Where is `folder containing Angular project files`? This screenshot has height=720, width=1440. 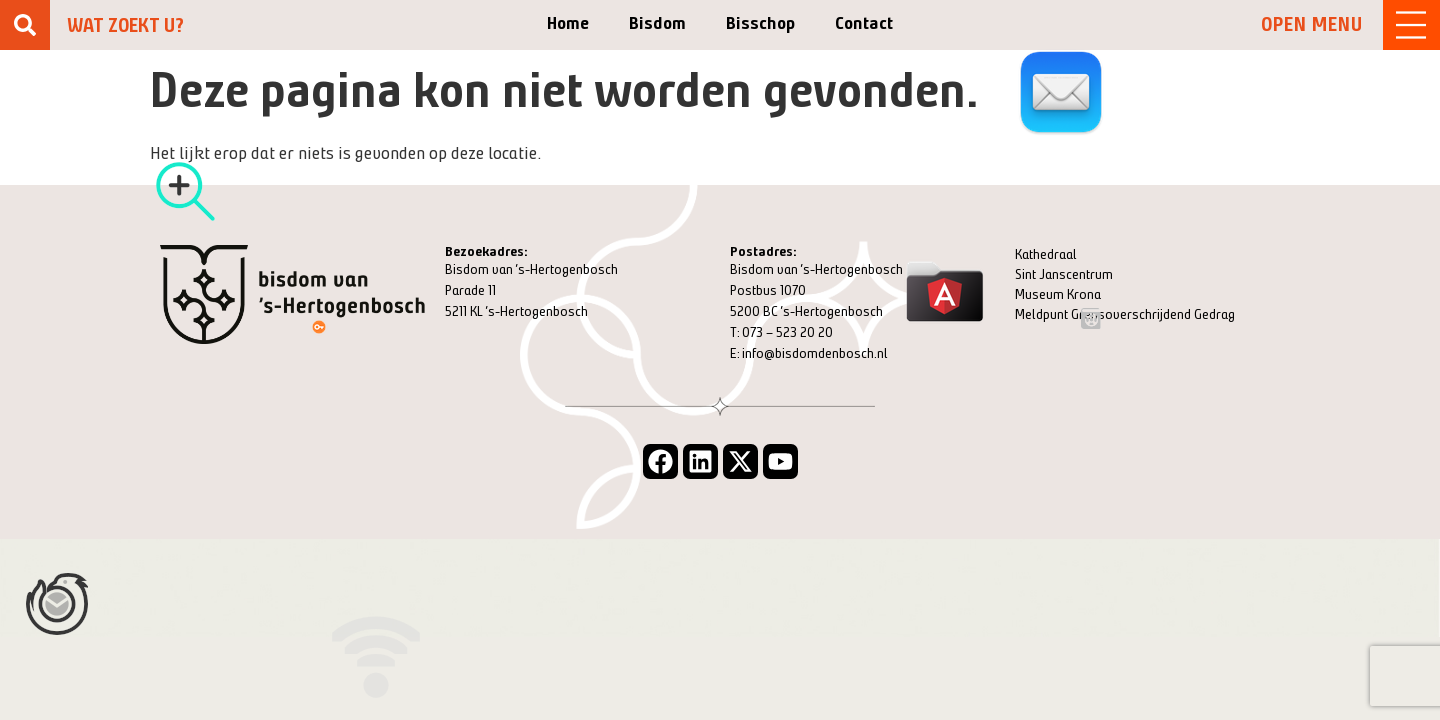
folder containing Angular project files is located at coordinates (944, 293).